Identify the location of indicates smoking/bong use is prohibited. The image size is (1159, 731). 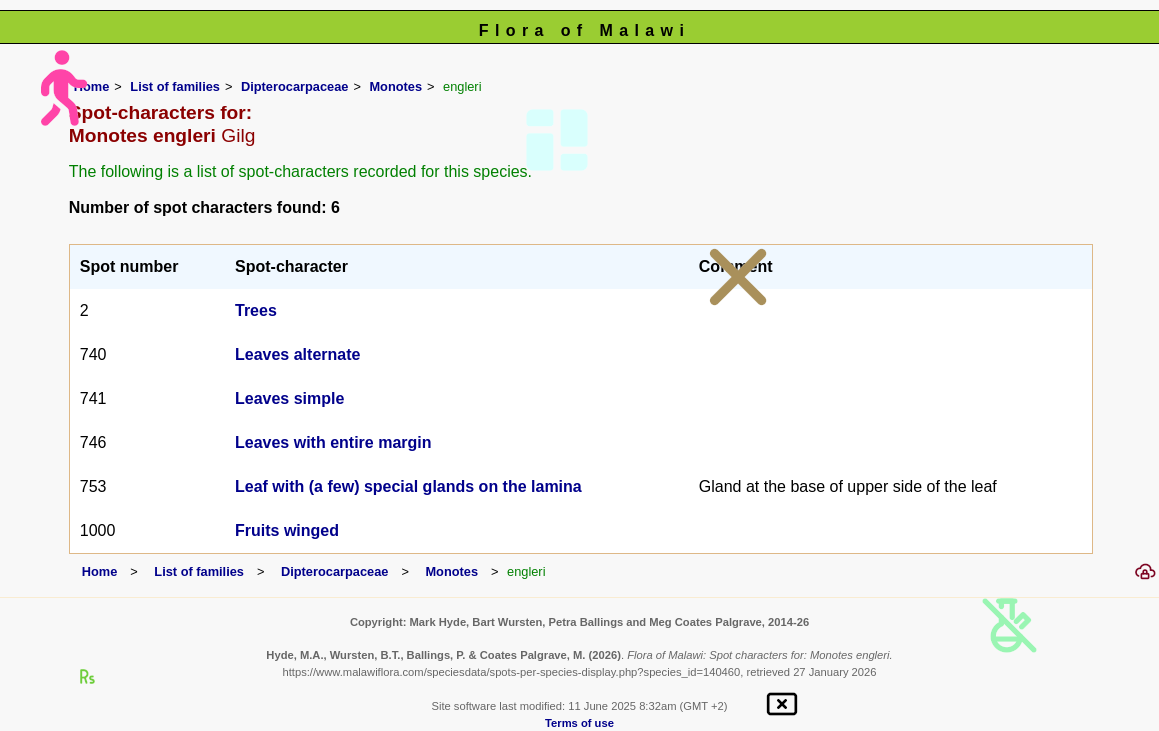
(1009, 625).